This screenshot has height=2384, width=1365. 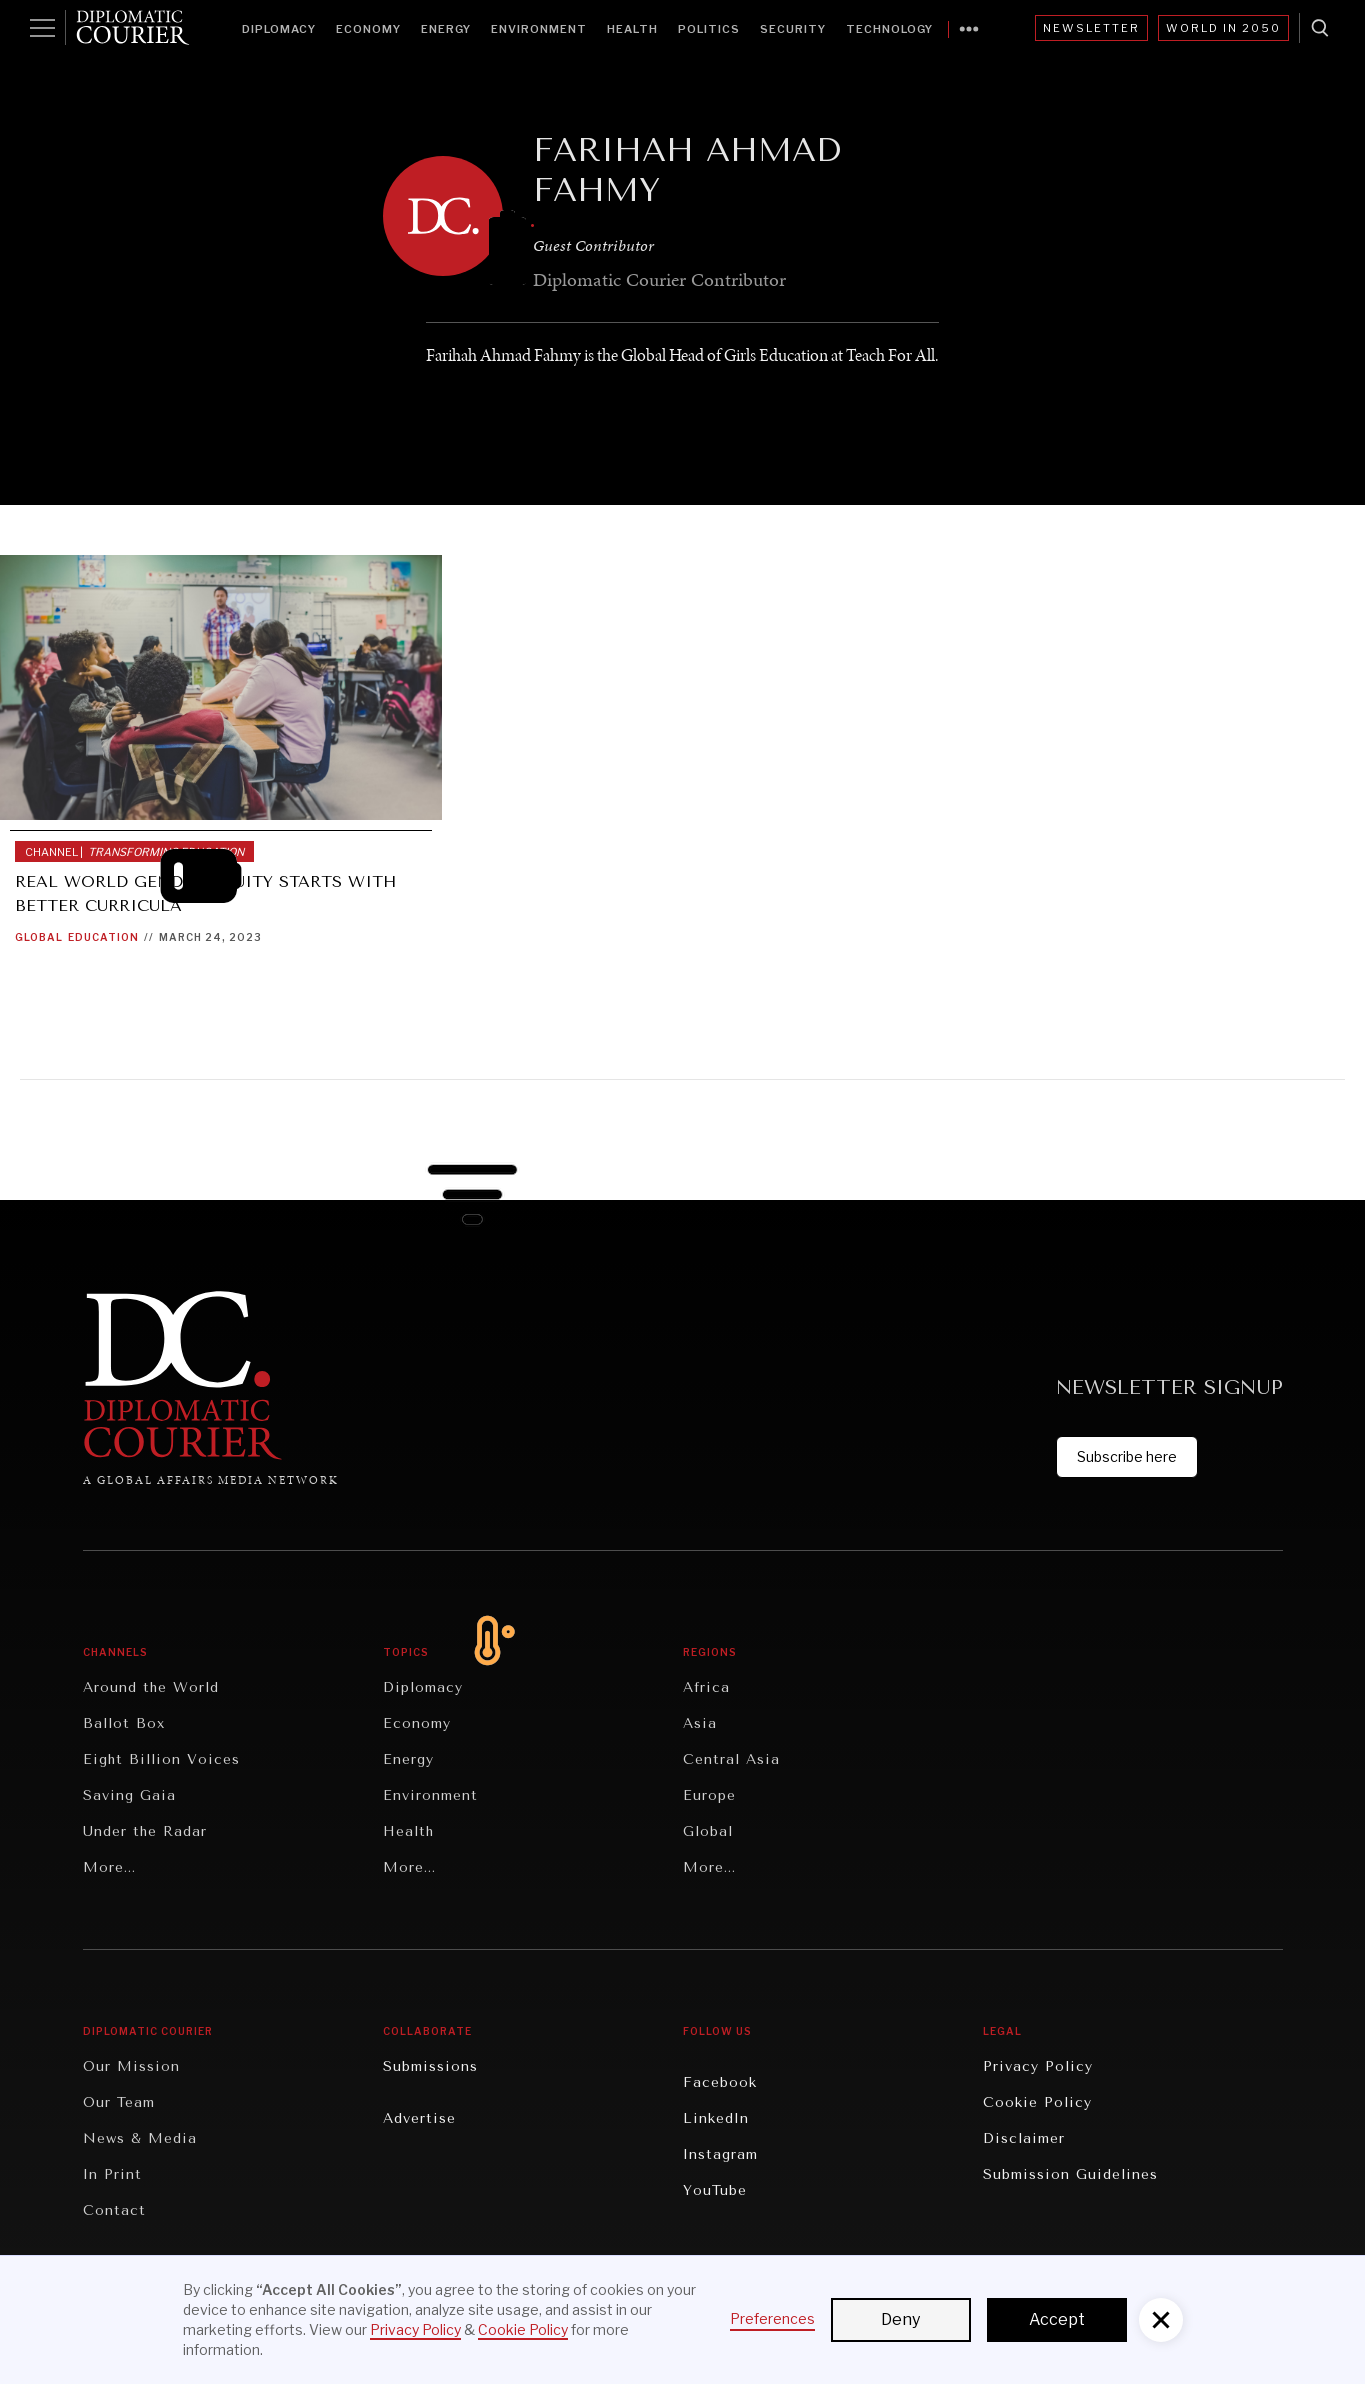 I want to click on filter or sort list items, so click(x=472, y=1194).